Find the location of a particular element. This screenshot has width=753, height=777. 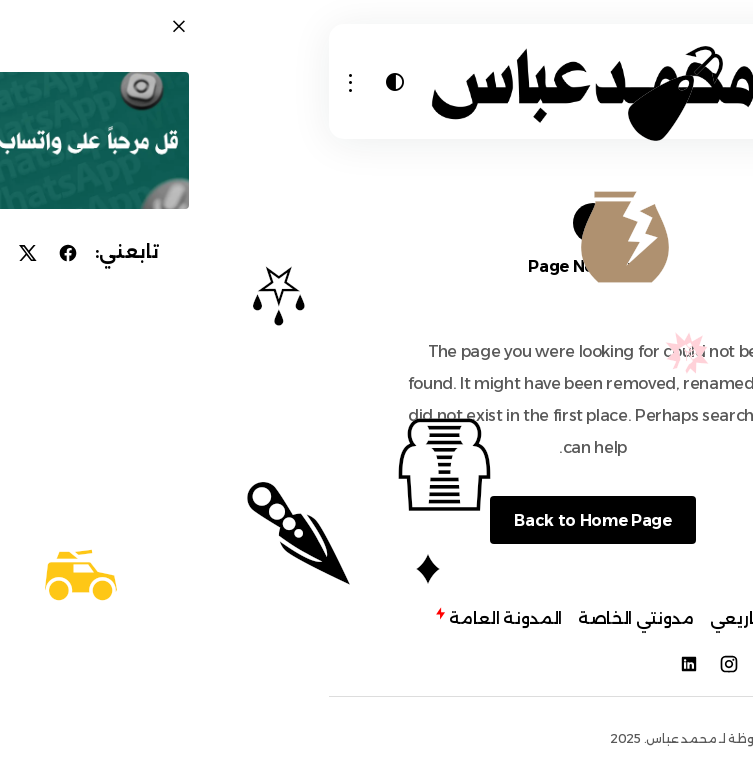

indicates a dissolving or expiring bonus is located at coordinates (278, 296).